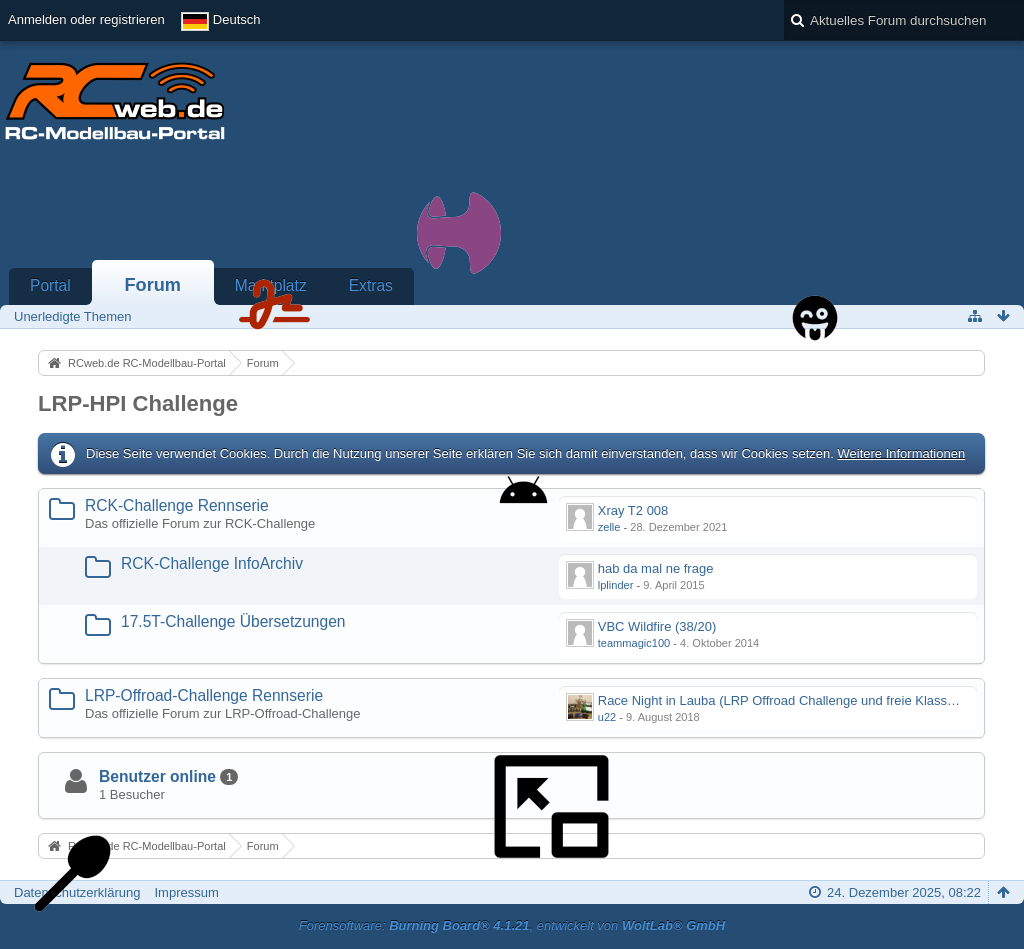  I want to click on insert a playful or silly emoji reaction, so click(815, 318).